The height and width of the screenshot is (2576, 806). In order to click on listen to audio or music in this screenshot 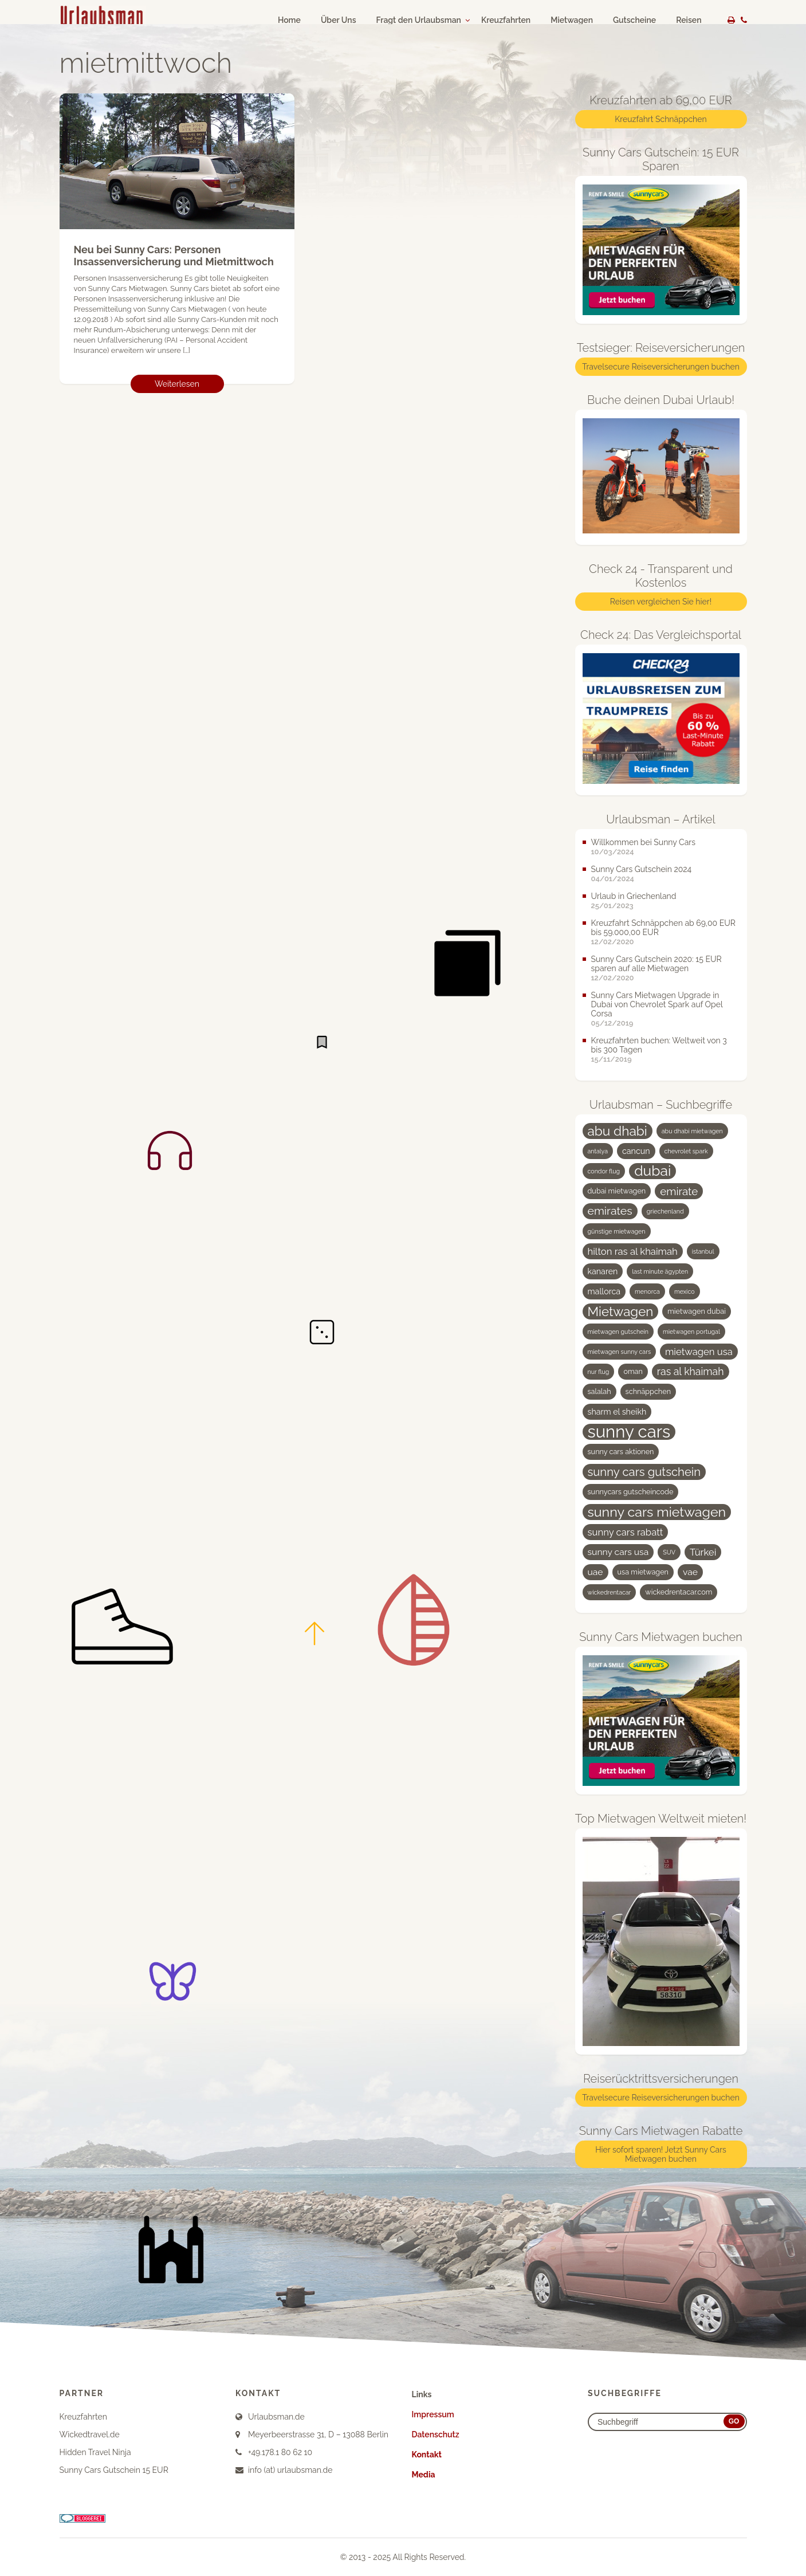, I will do `click(170, 1153)`.